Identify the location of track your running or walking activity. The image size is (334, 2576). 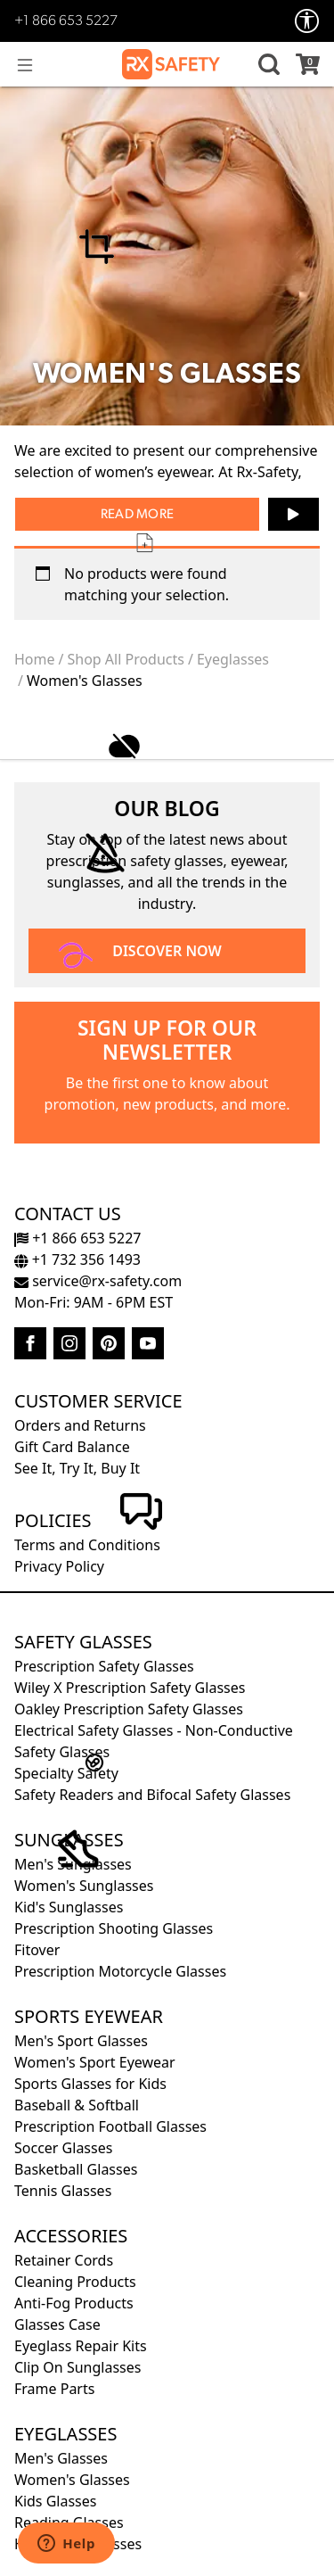
(77, 1851).